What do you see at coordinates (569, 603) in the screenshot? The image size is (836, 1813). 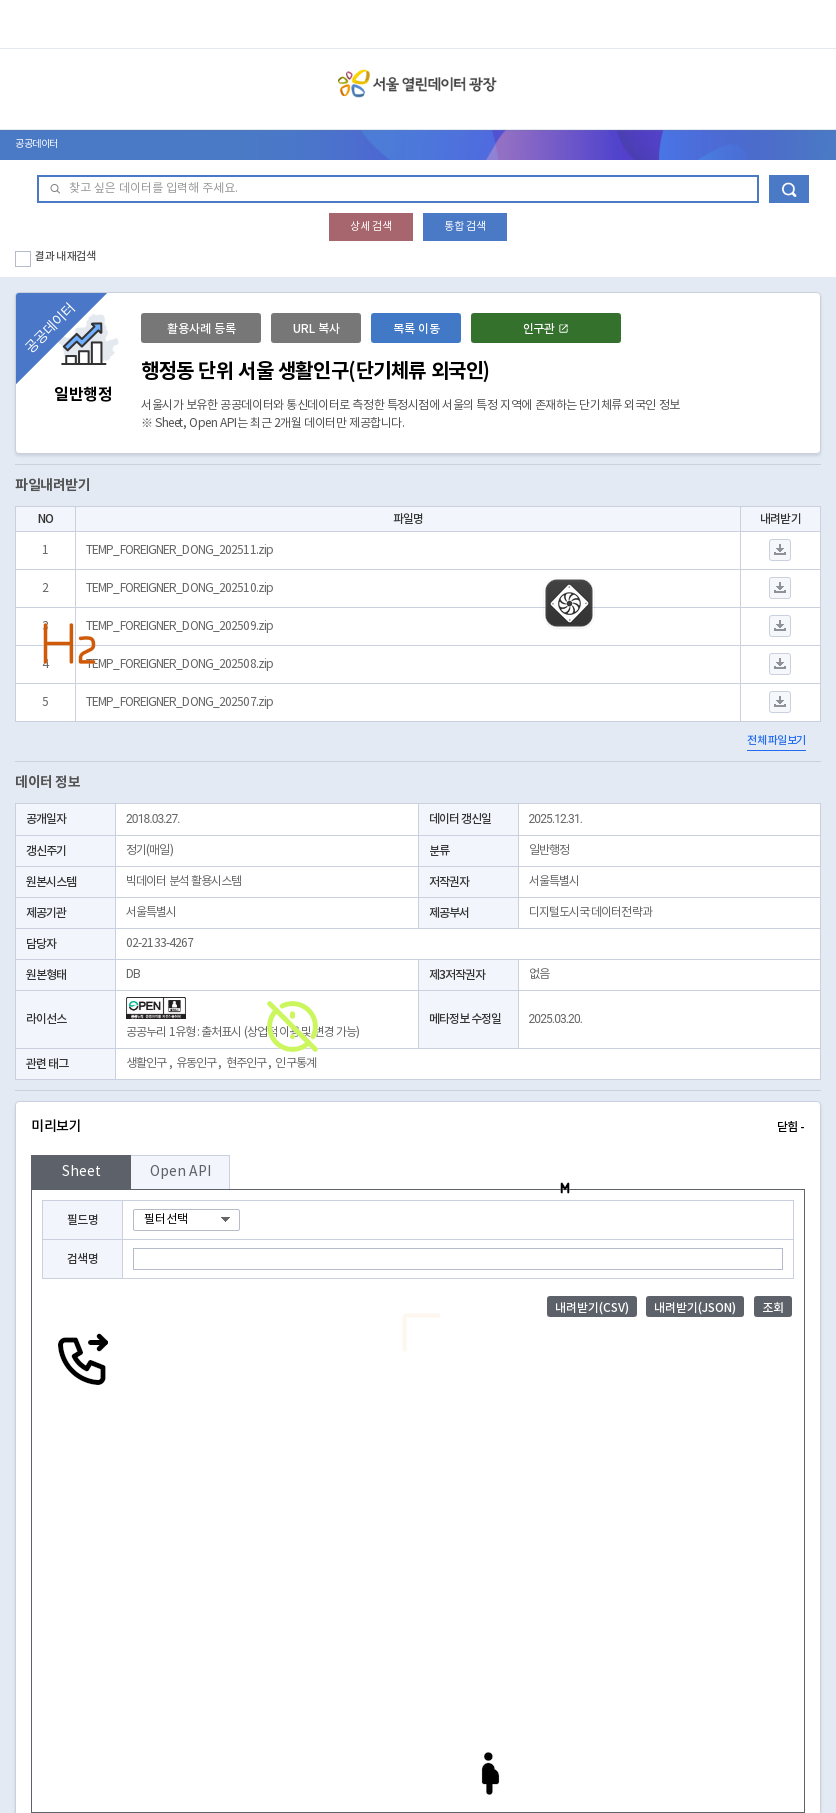 I see `open system engineering or hardware settings` at bounding box center [569, 603].